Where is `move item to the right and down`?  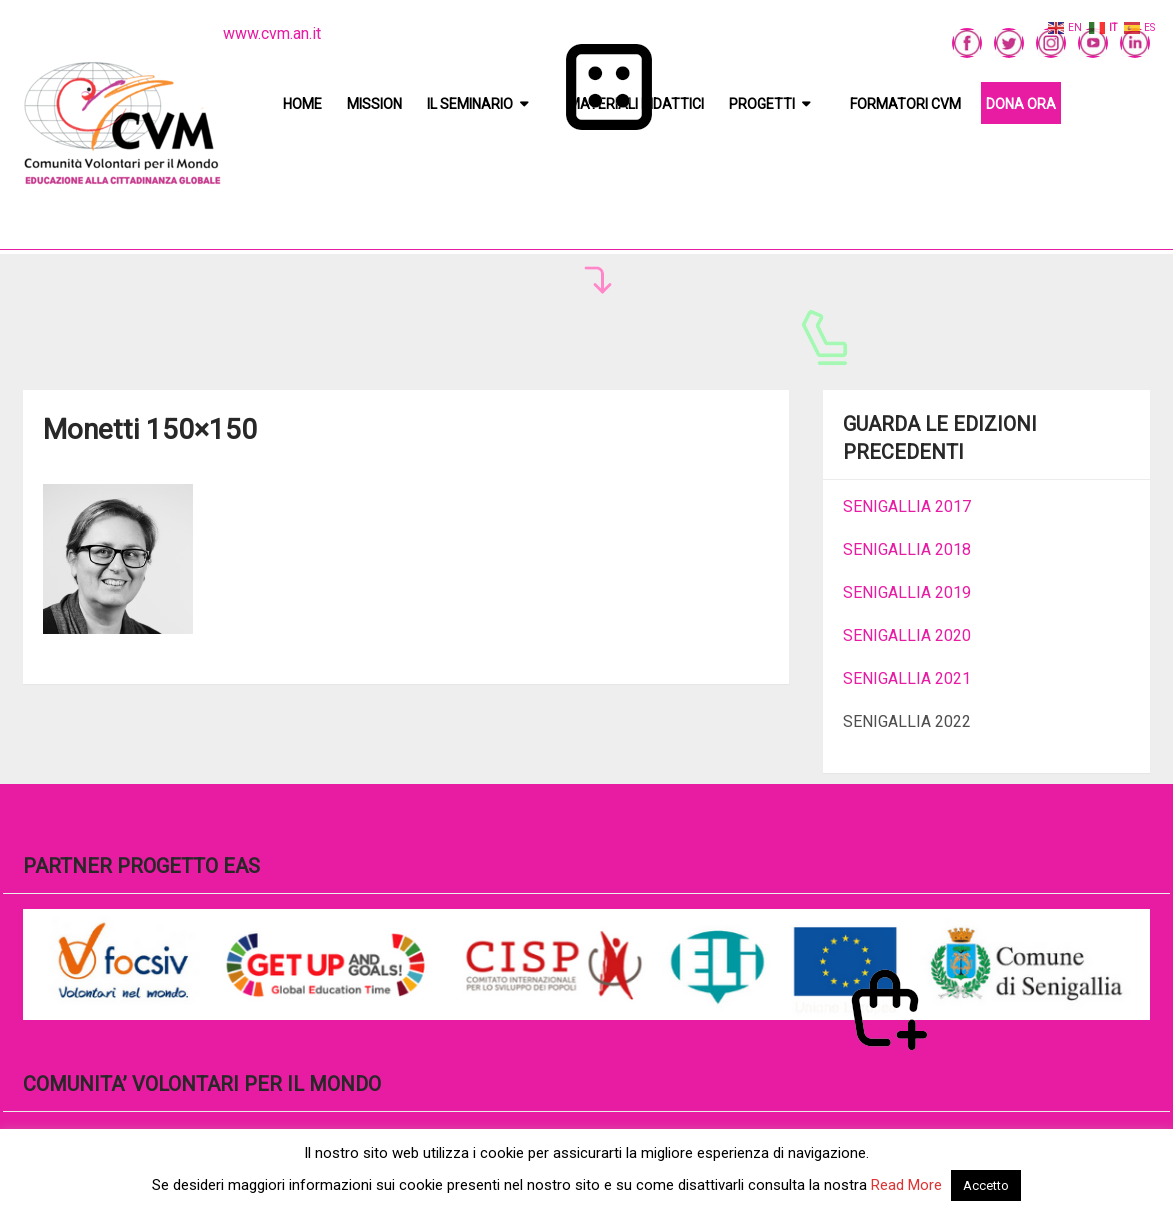 move item to the right and down is located at coordinates (598, 280).